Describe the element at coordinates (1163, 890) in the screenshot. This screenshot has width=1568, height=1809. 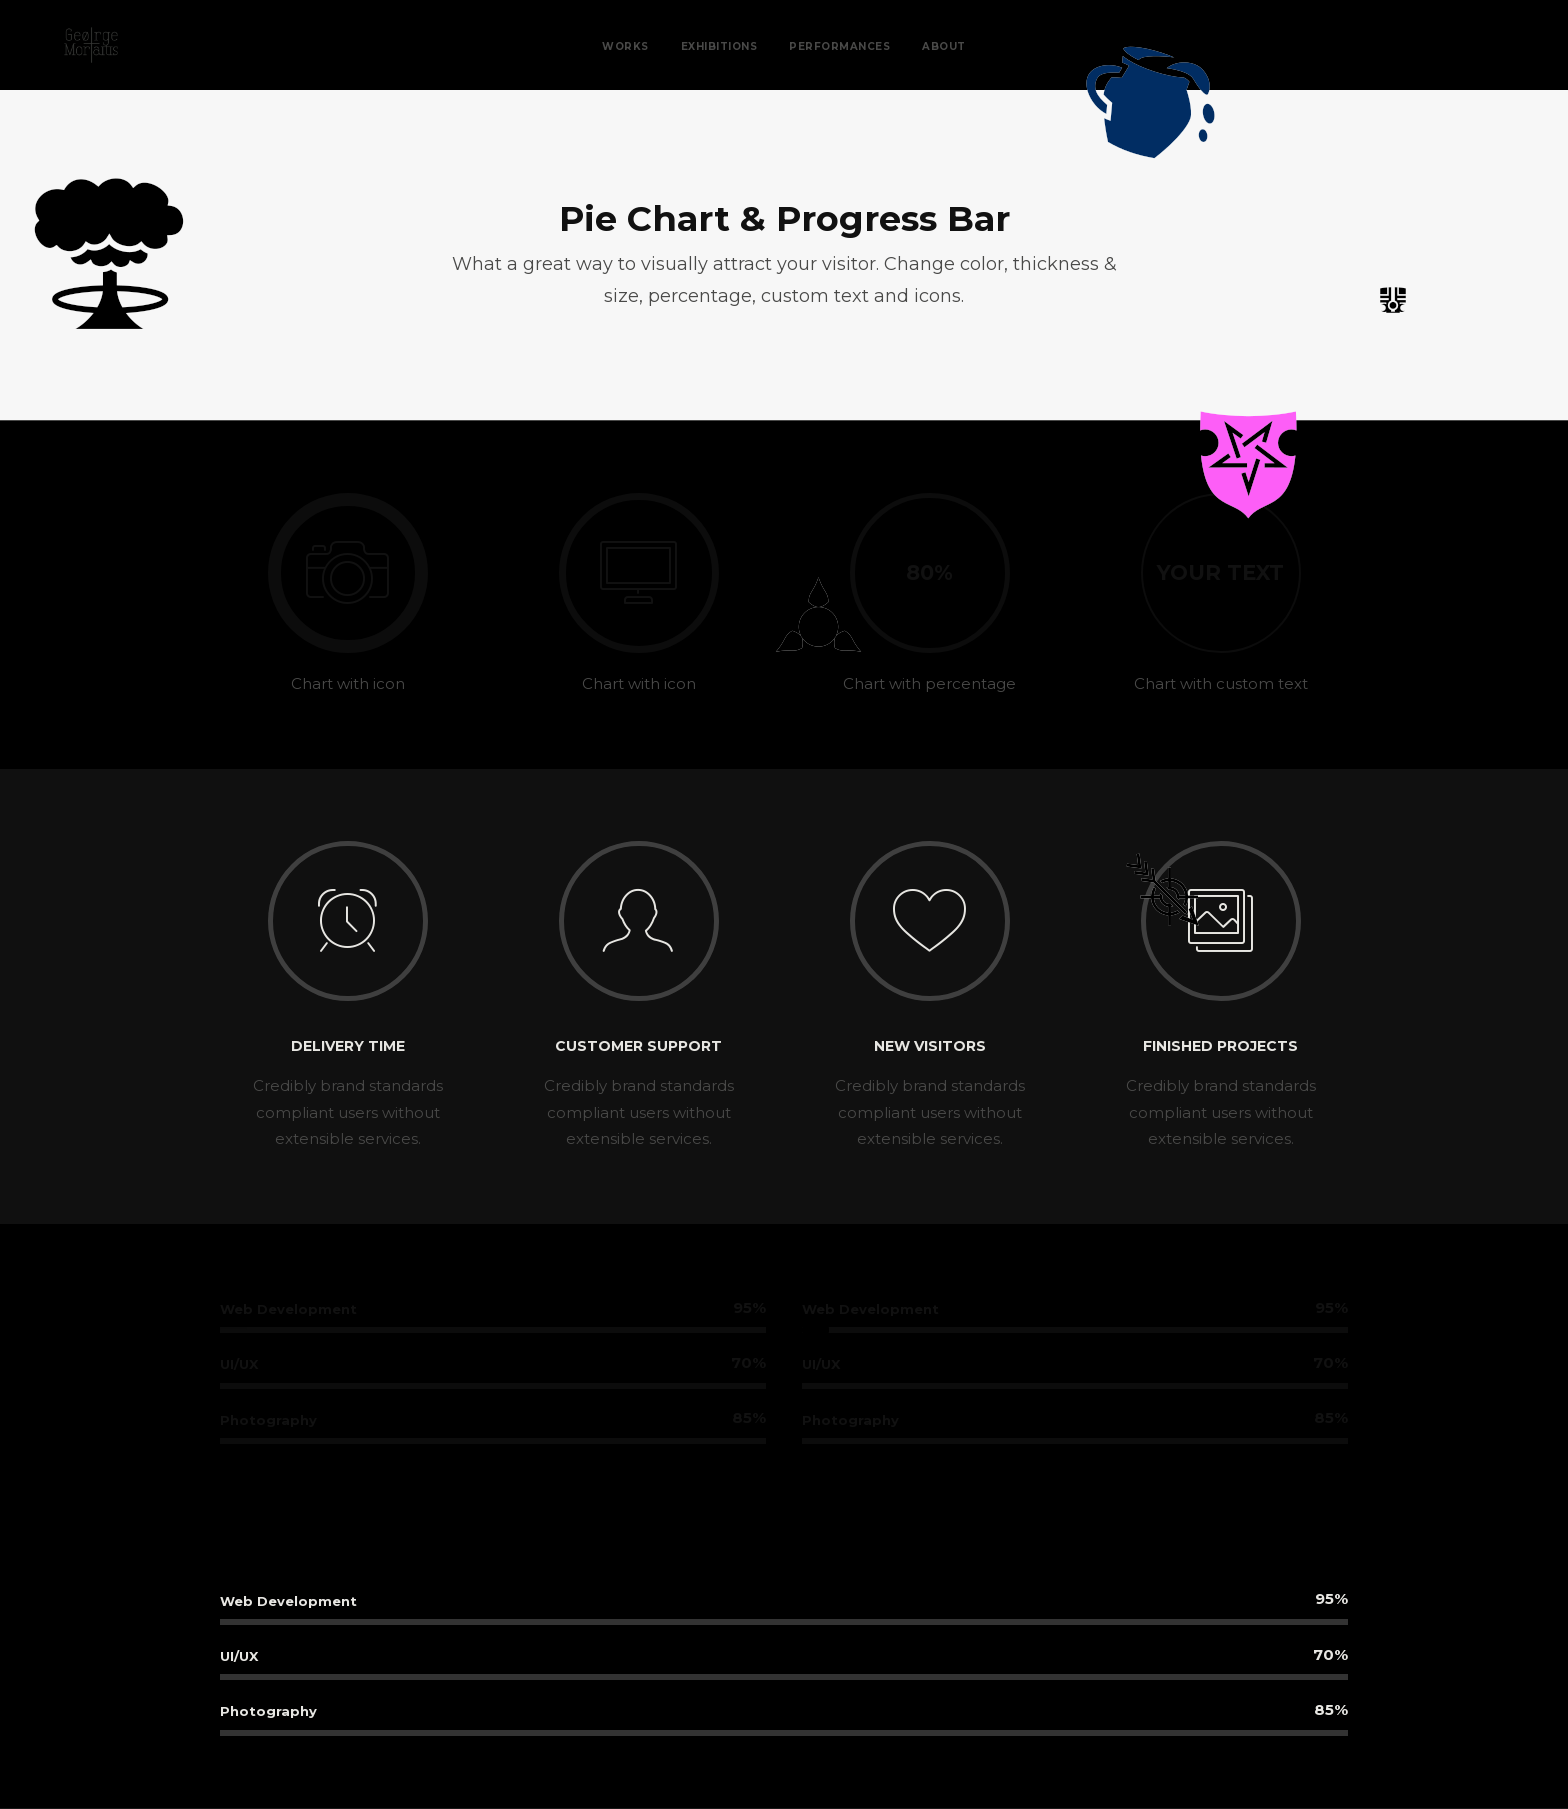
I see `aim or target an object in-game` at that location.